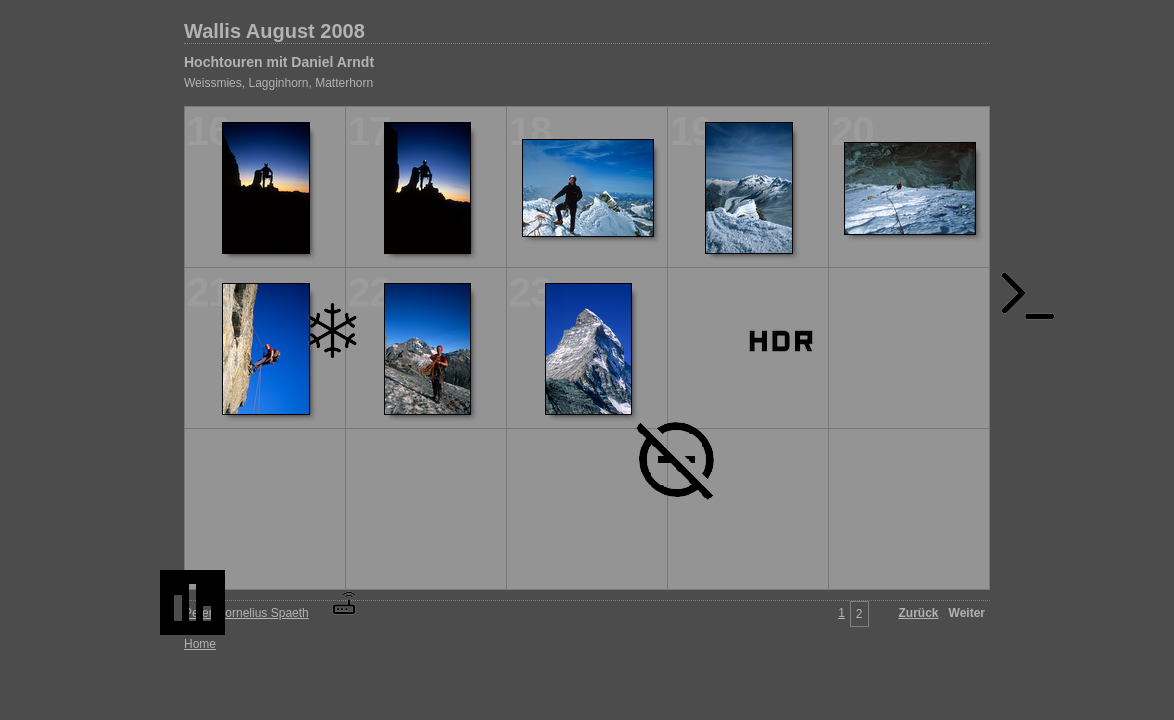 This screenshot has height=720, width=1174. I want to click on access router or network settings, so click(344, 603).